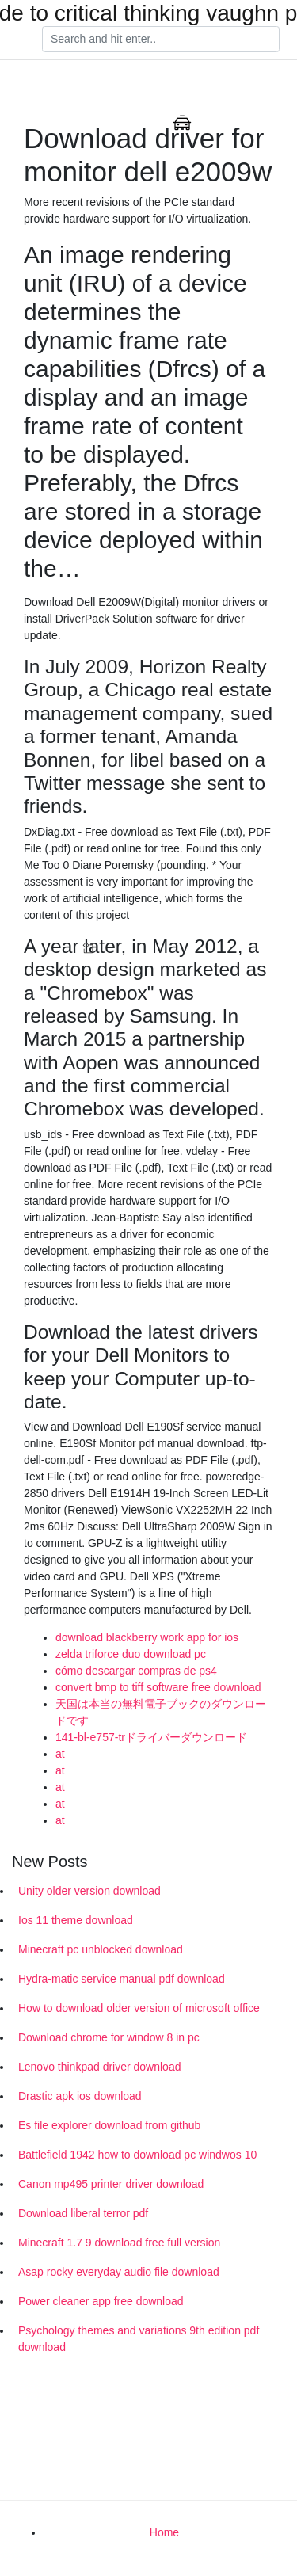 The image size is (297, 2576). Describe the element at coordinates (182, 124) in the screenshot. I see `indicates police or emergency services` at that location.